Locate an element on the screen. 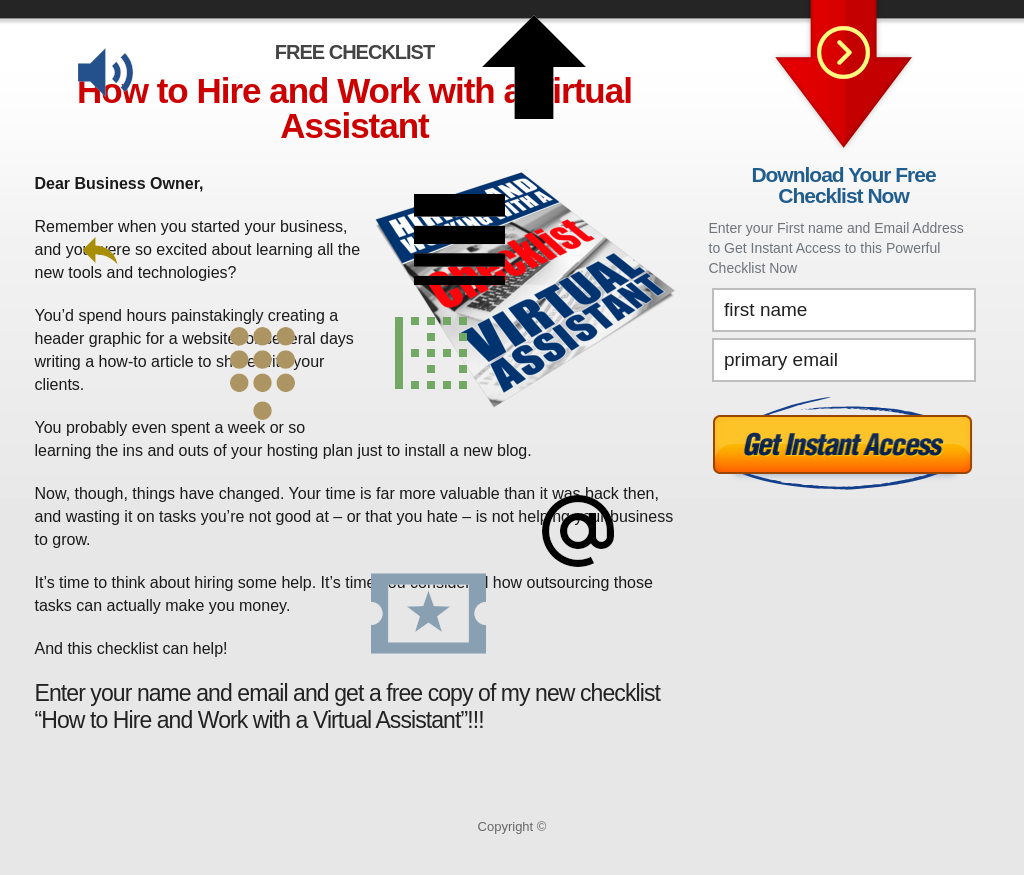 The height and width of the screenshot is (875, 1024). open the phone dial pad is located at coordinates (262, 373).